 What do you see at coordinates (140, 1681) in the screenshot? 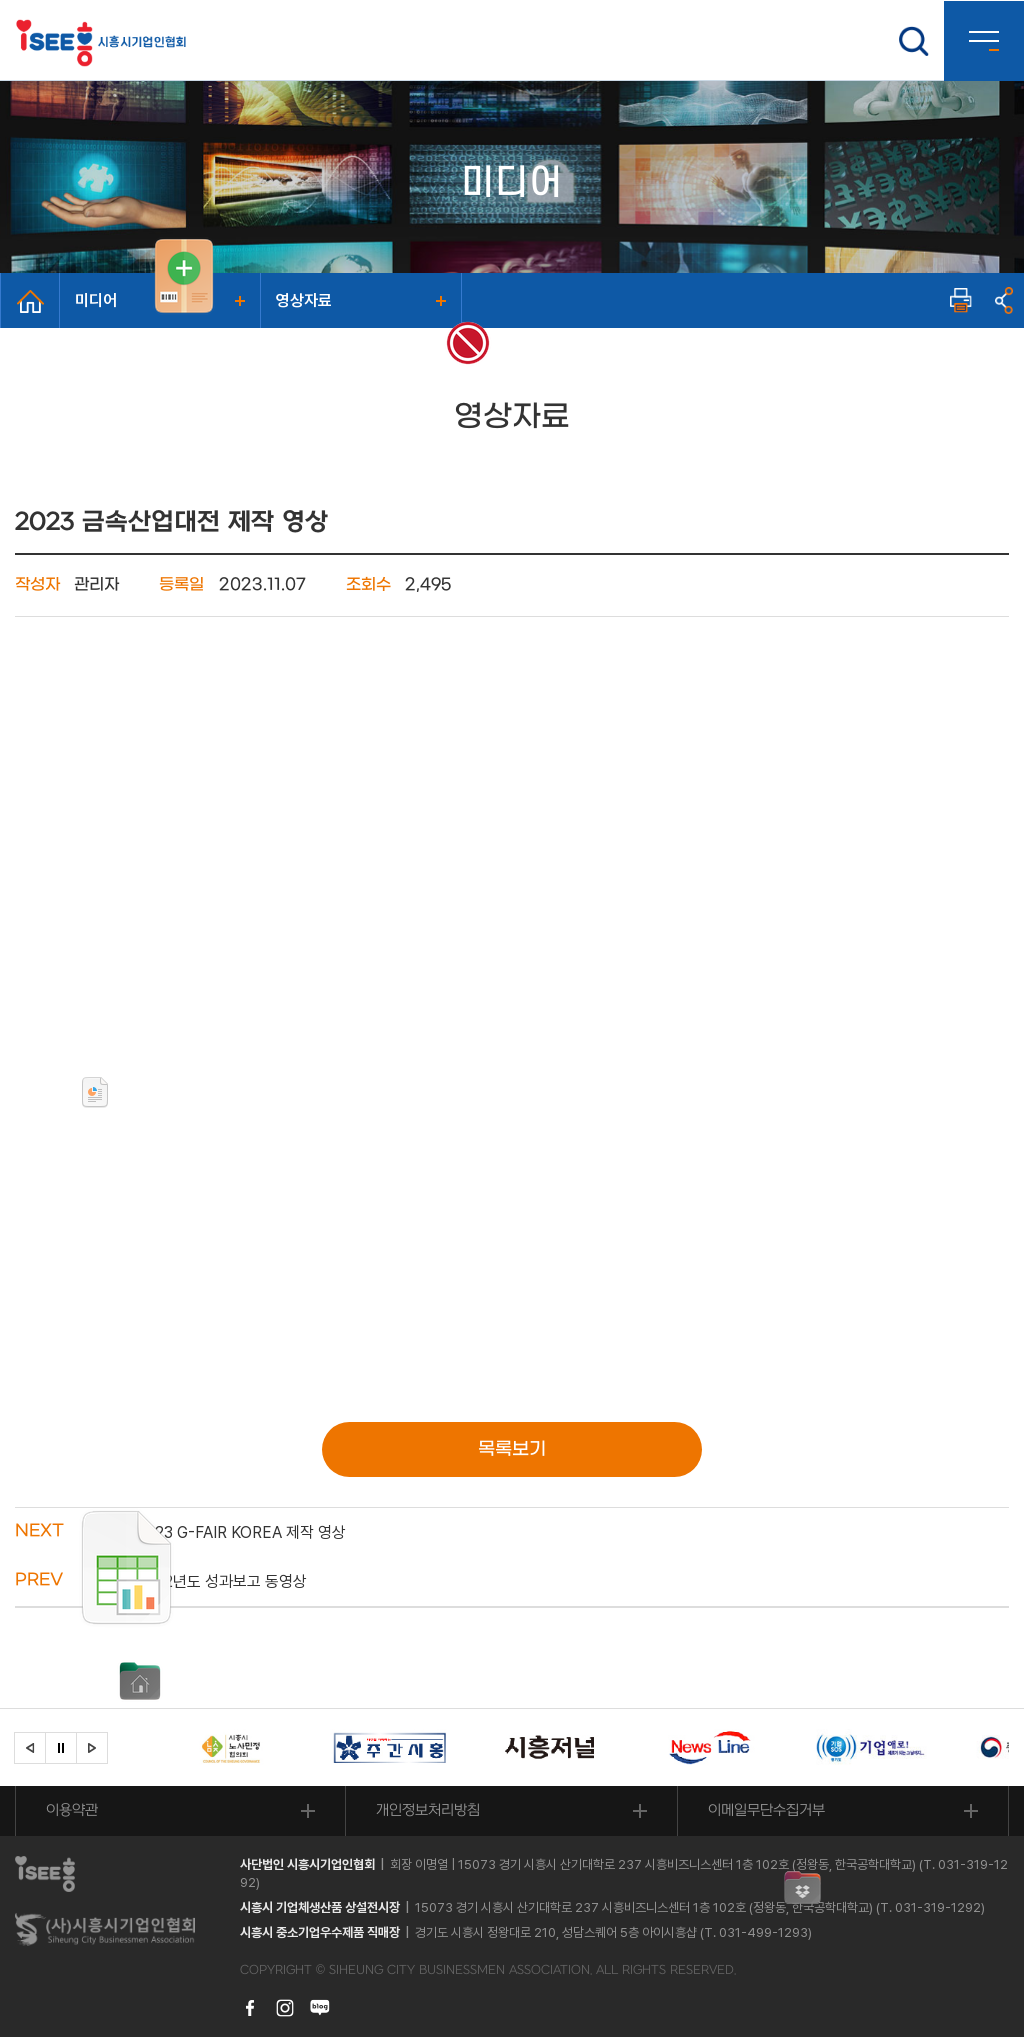
I see `access your home folder` at bounding box center [140, 1681].